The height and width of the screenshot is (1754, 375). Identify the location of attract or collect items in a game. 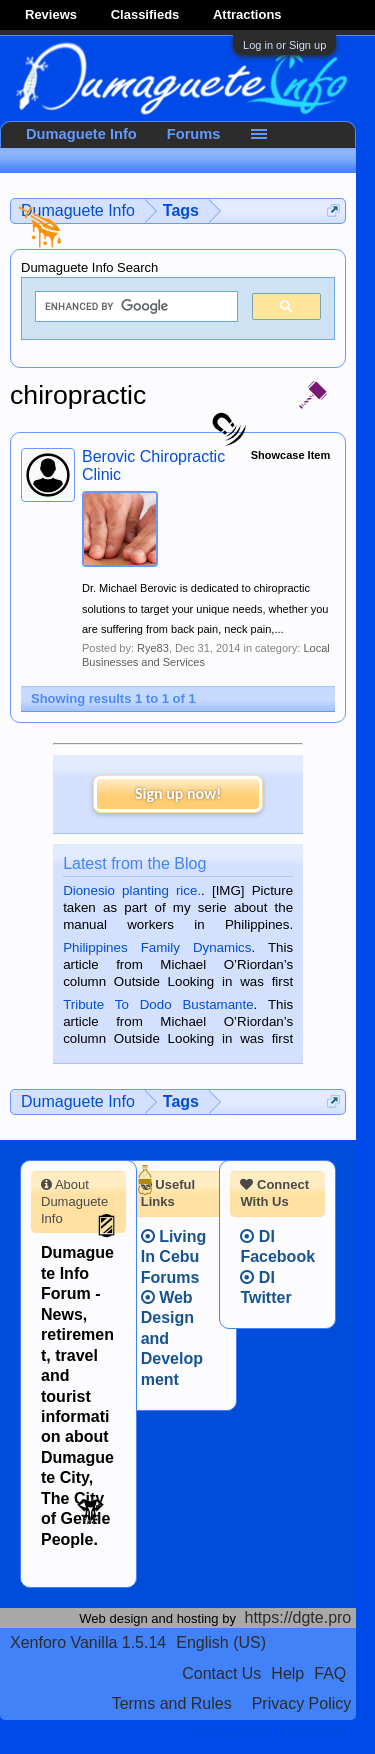
(229, 429).